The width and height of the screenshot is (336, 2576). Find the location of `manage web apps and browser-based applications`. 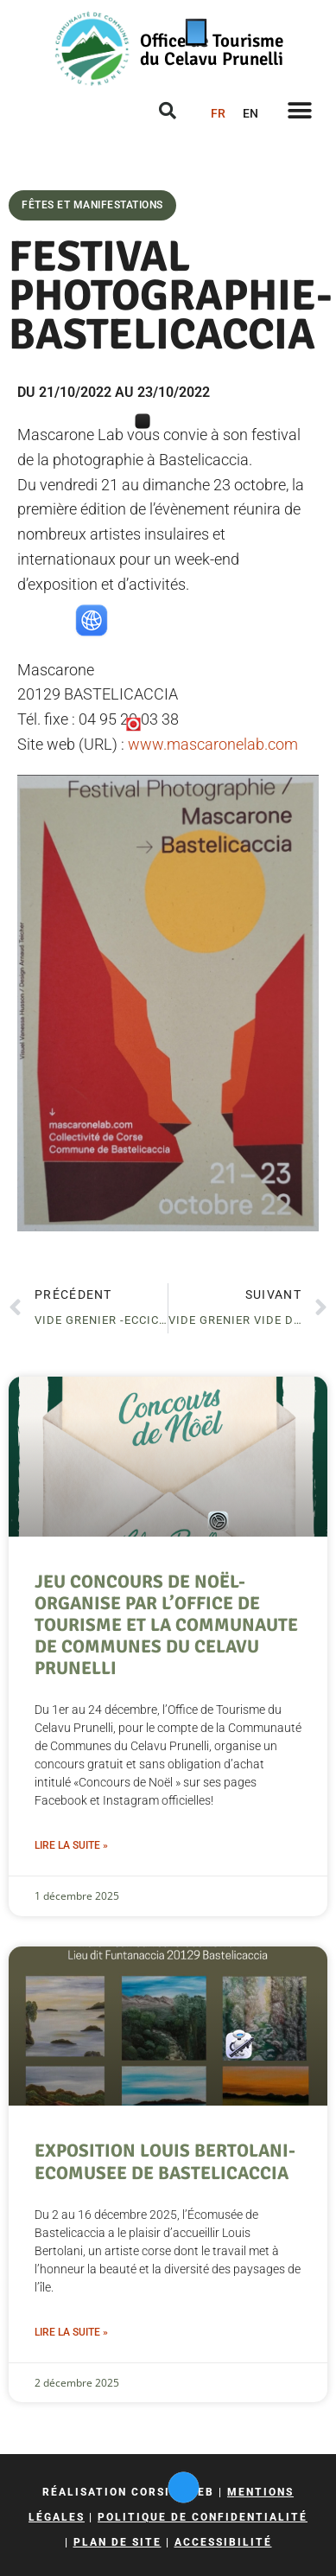

manage web apps and browser-based applications is located at coordinates (92, 621).